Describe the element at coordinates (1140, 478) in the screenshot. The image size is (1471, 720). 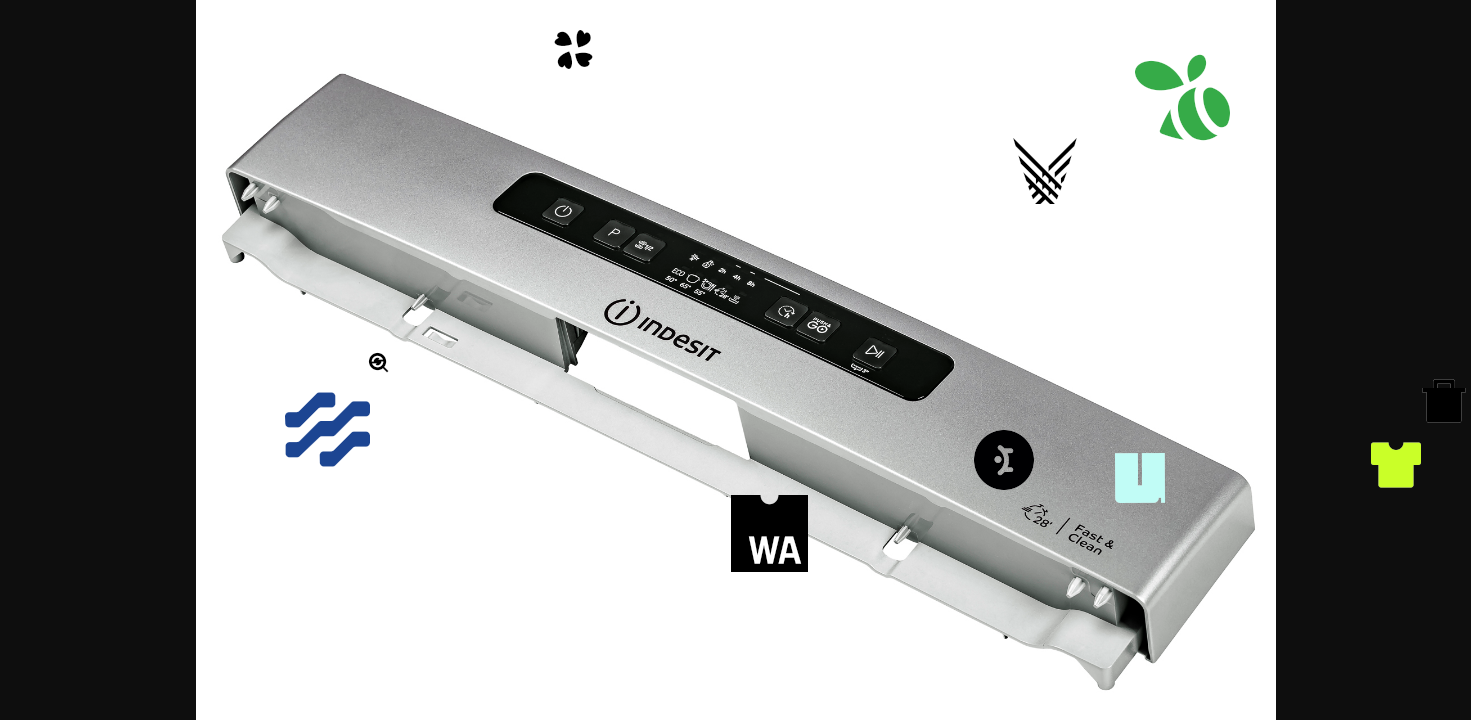
I see `uv python package manager logo` at that location.